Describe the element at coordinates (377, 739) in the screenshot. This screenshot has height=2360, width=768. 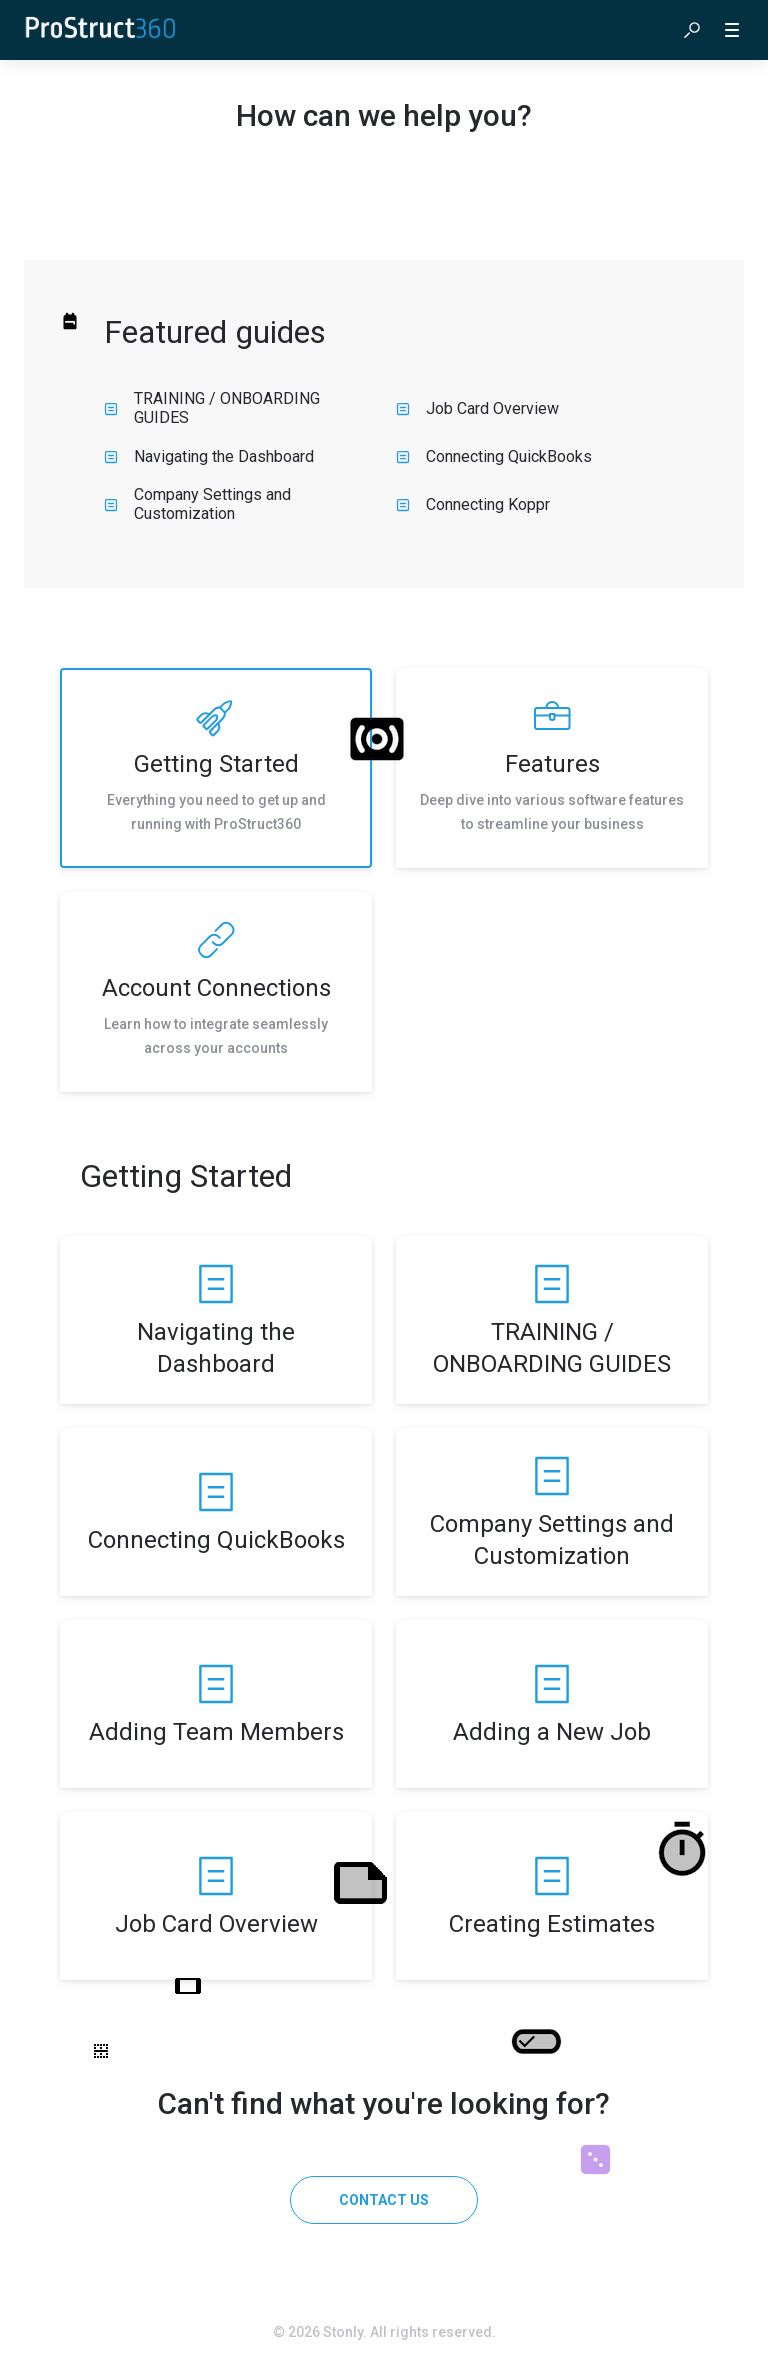
I see `enable surround sound audio output` at that location.